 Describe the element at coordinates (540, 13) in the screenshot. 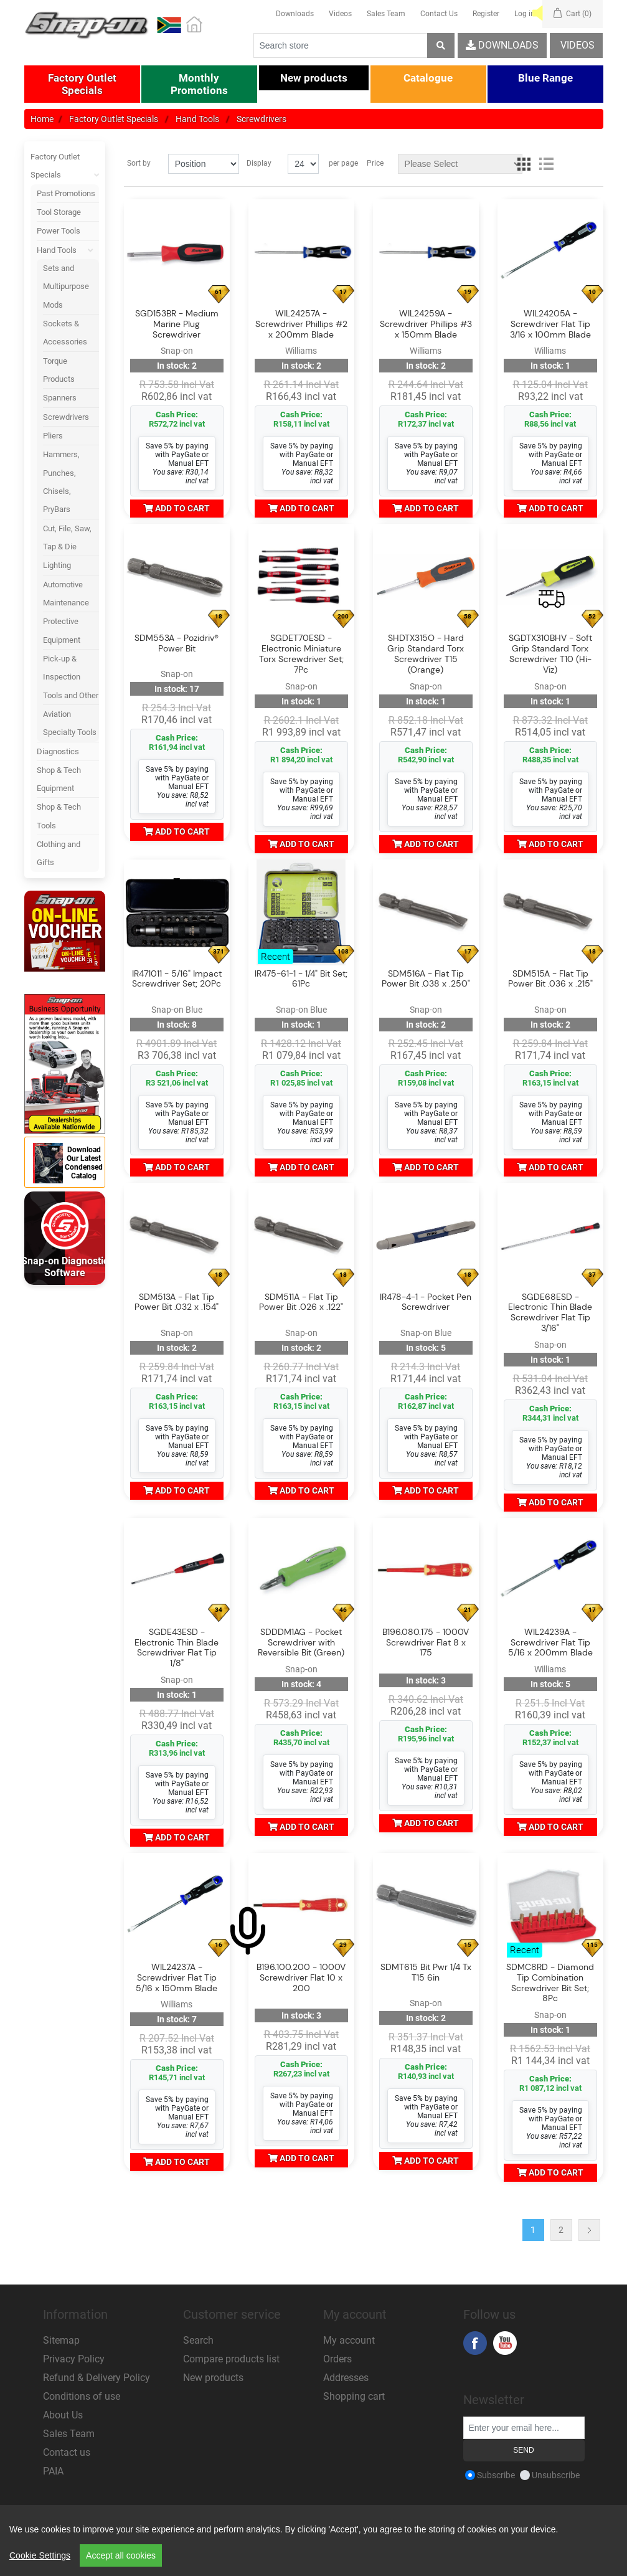

I see `speaker with no audio output` at that location.